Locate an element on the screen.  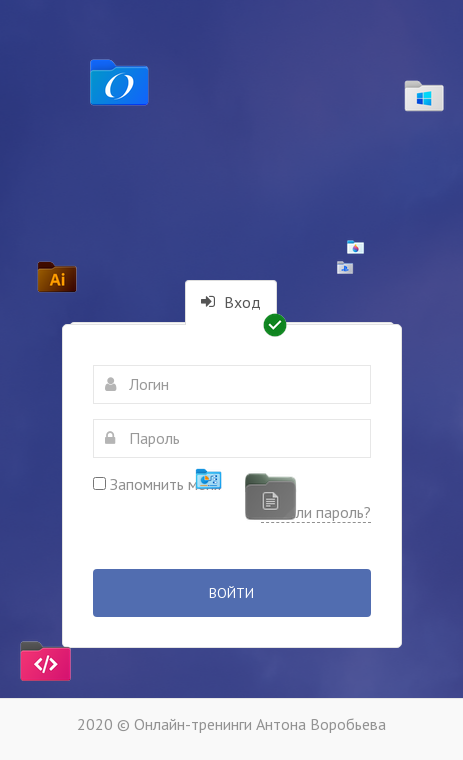
confirm or accept an action is located at coordinates (275, 325).